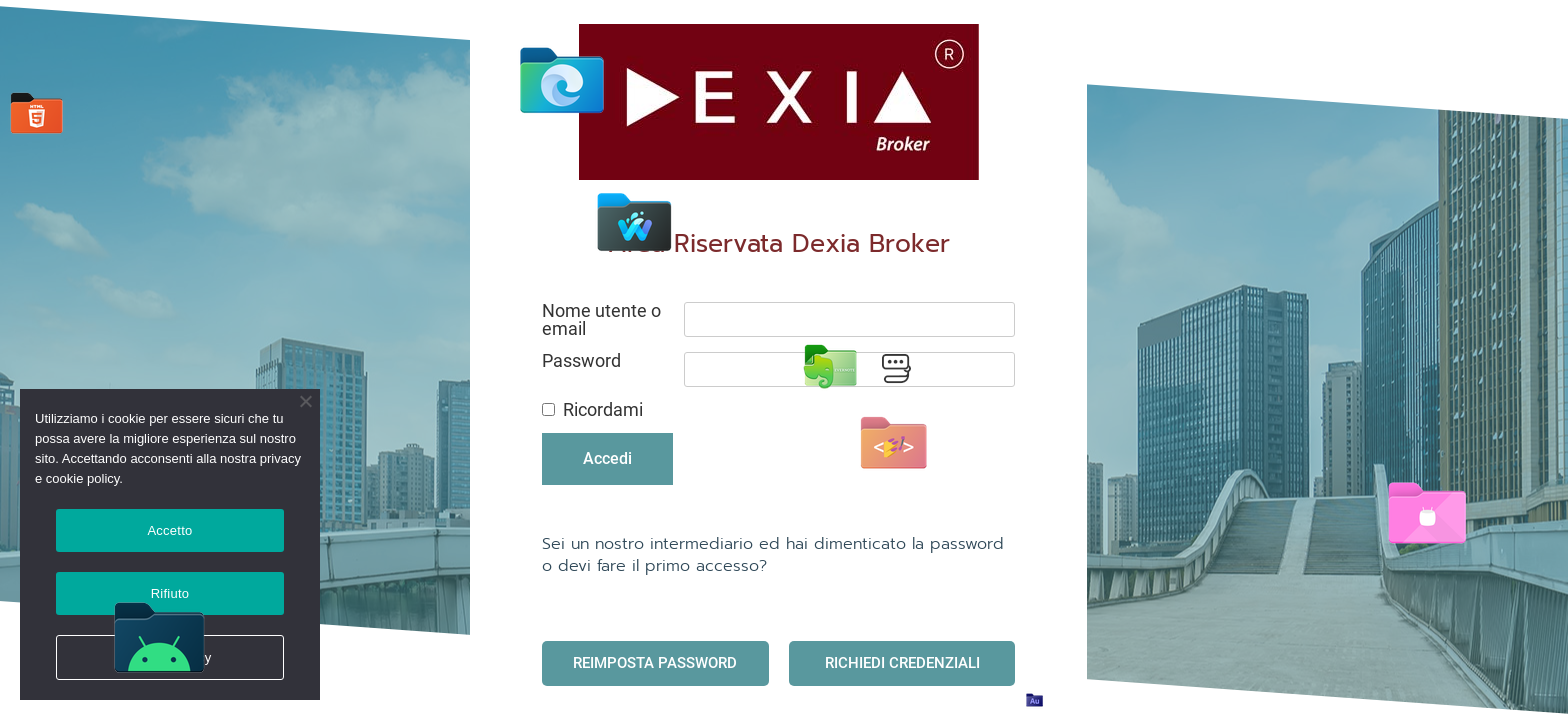  What do you see at coordinates (634, 224) in the screenshot?
I see `open waterfox browser files folder` at bounding box center [634, 224].